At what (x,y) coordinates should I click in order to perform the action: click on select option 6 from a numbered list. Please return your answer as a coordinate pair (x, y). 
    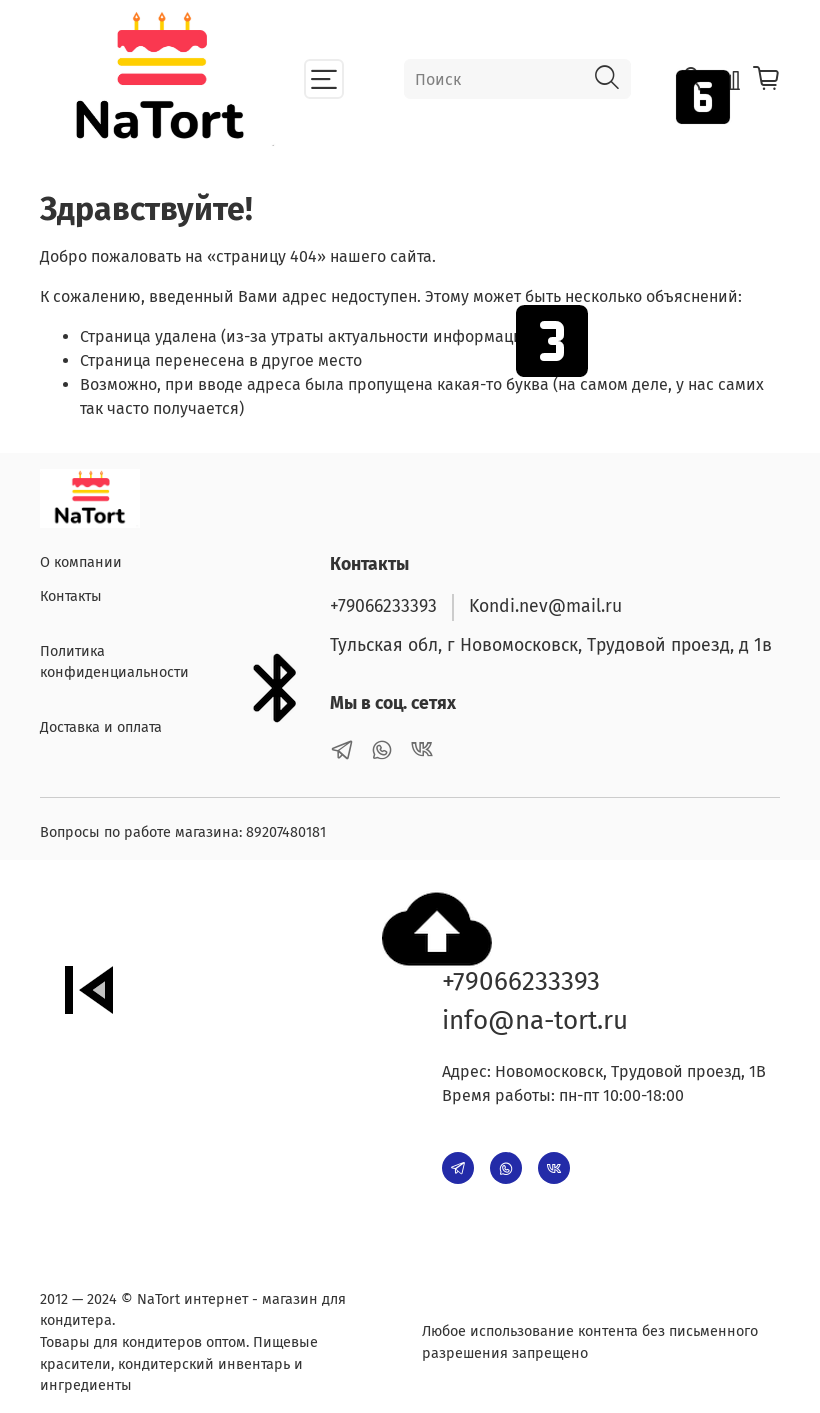
    Looking at the image, I should click on (703, 97).